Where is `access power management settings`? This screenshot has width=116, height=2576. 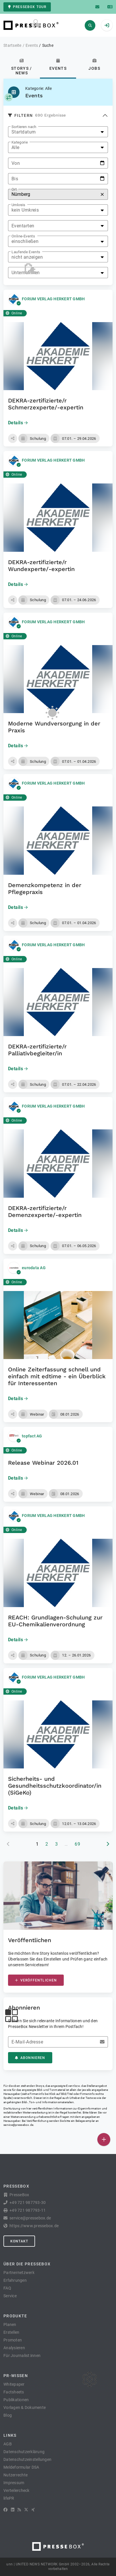 access power management settings is located at coordinates (30, 268).